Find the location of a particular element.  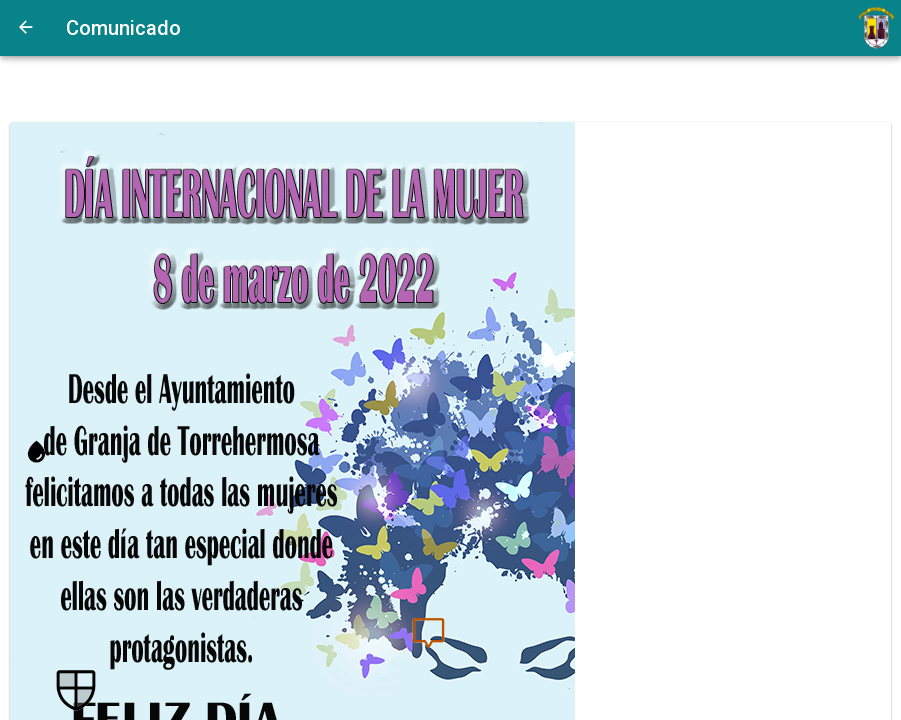

security or protection status indicator is located at coordinates (76, 688).